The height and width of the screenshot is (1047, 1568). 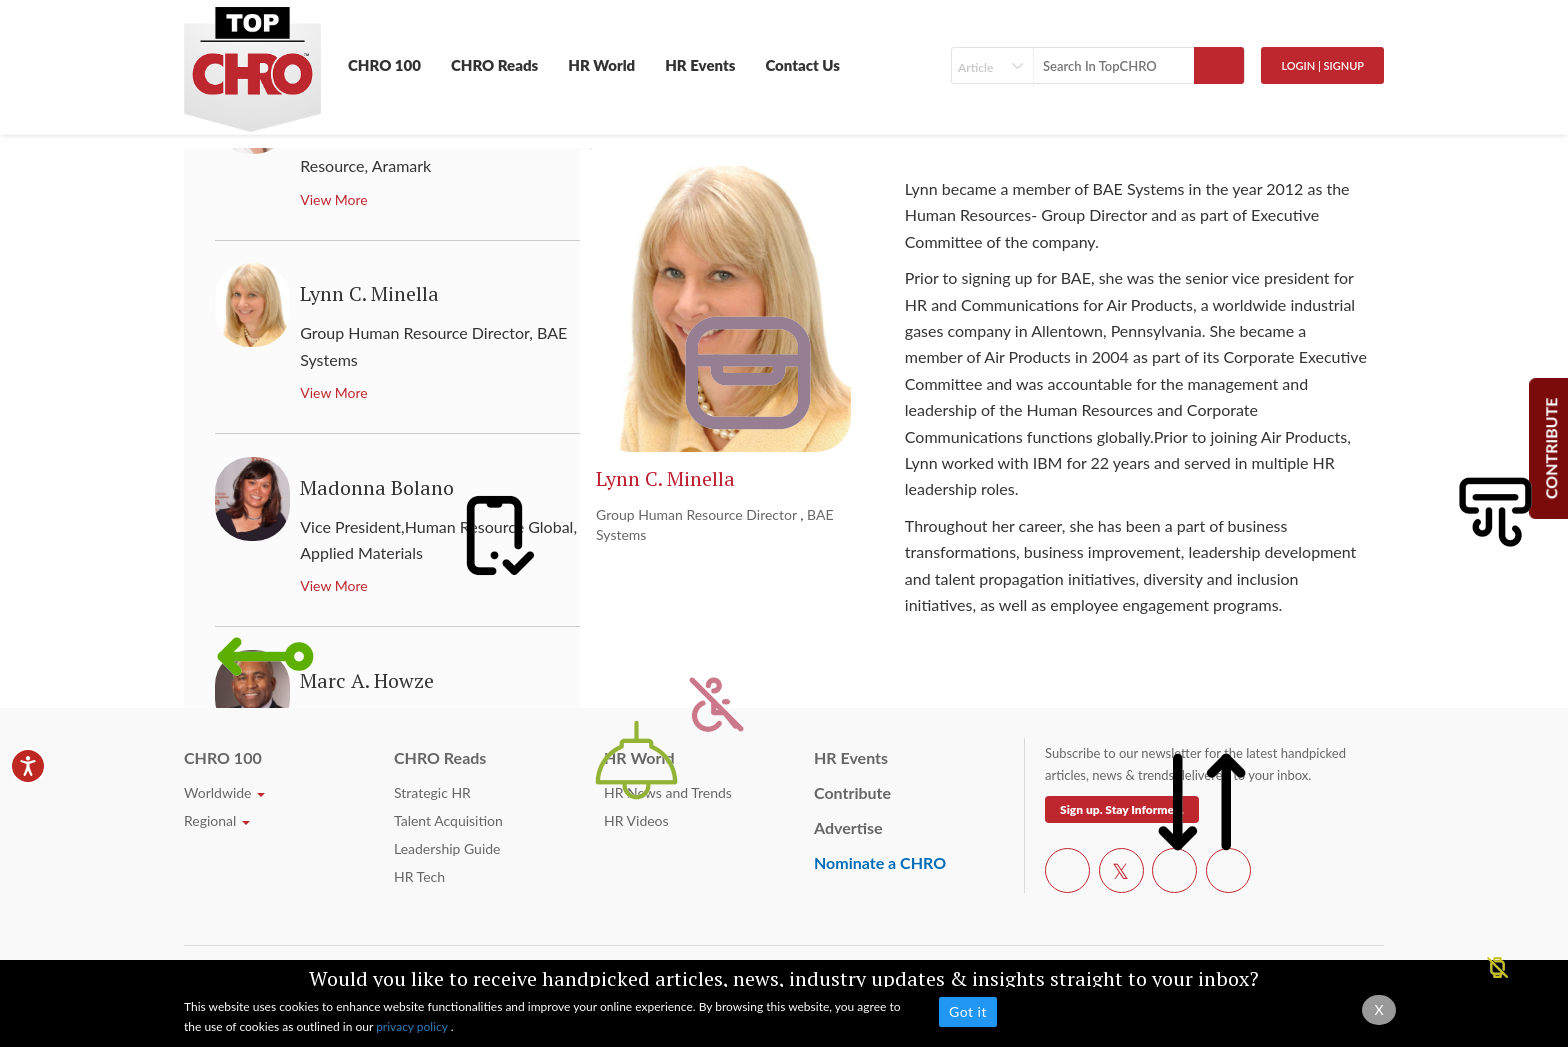 What do you see at coordinates (636, 764) in the screenshot?
I see `toggle pendant light on/off` at bounding box center [636, 764].